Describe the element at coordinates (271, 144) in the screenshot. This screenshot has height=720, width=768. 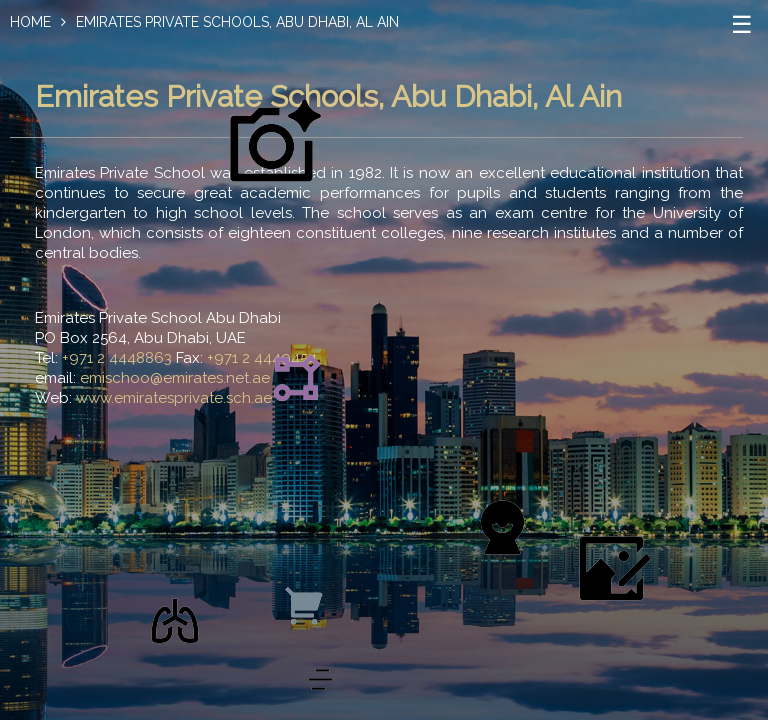
I see `activate AI-powered camera features` at that location.